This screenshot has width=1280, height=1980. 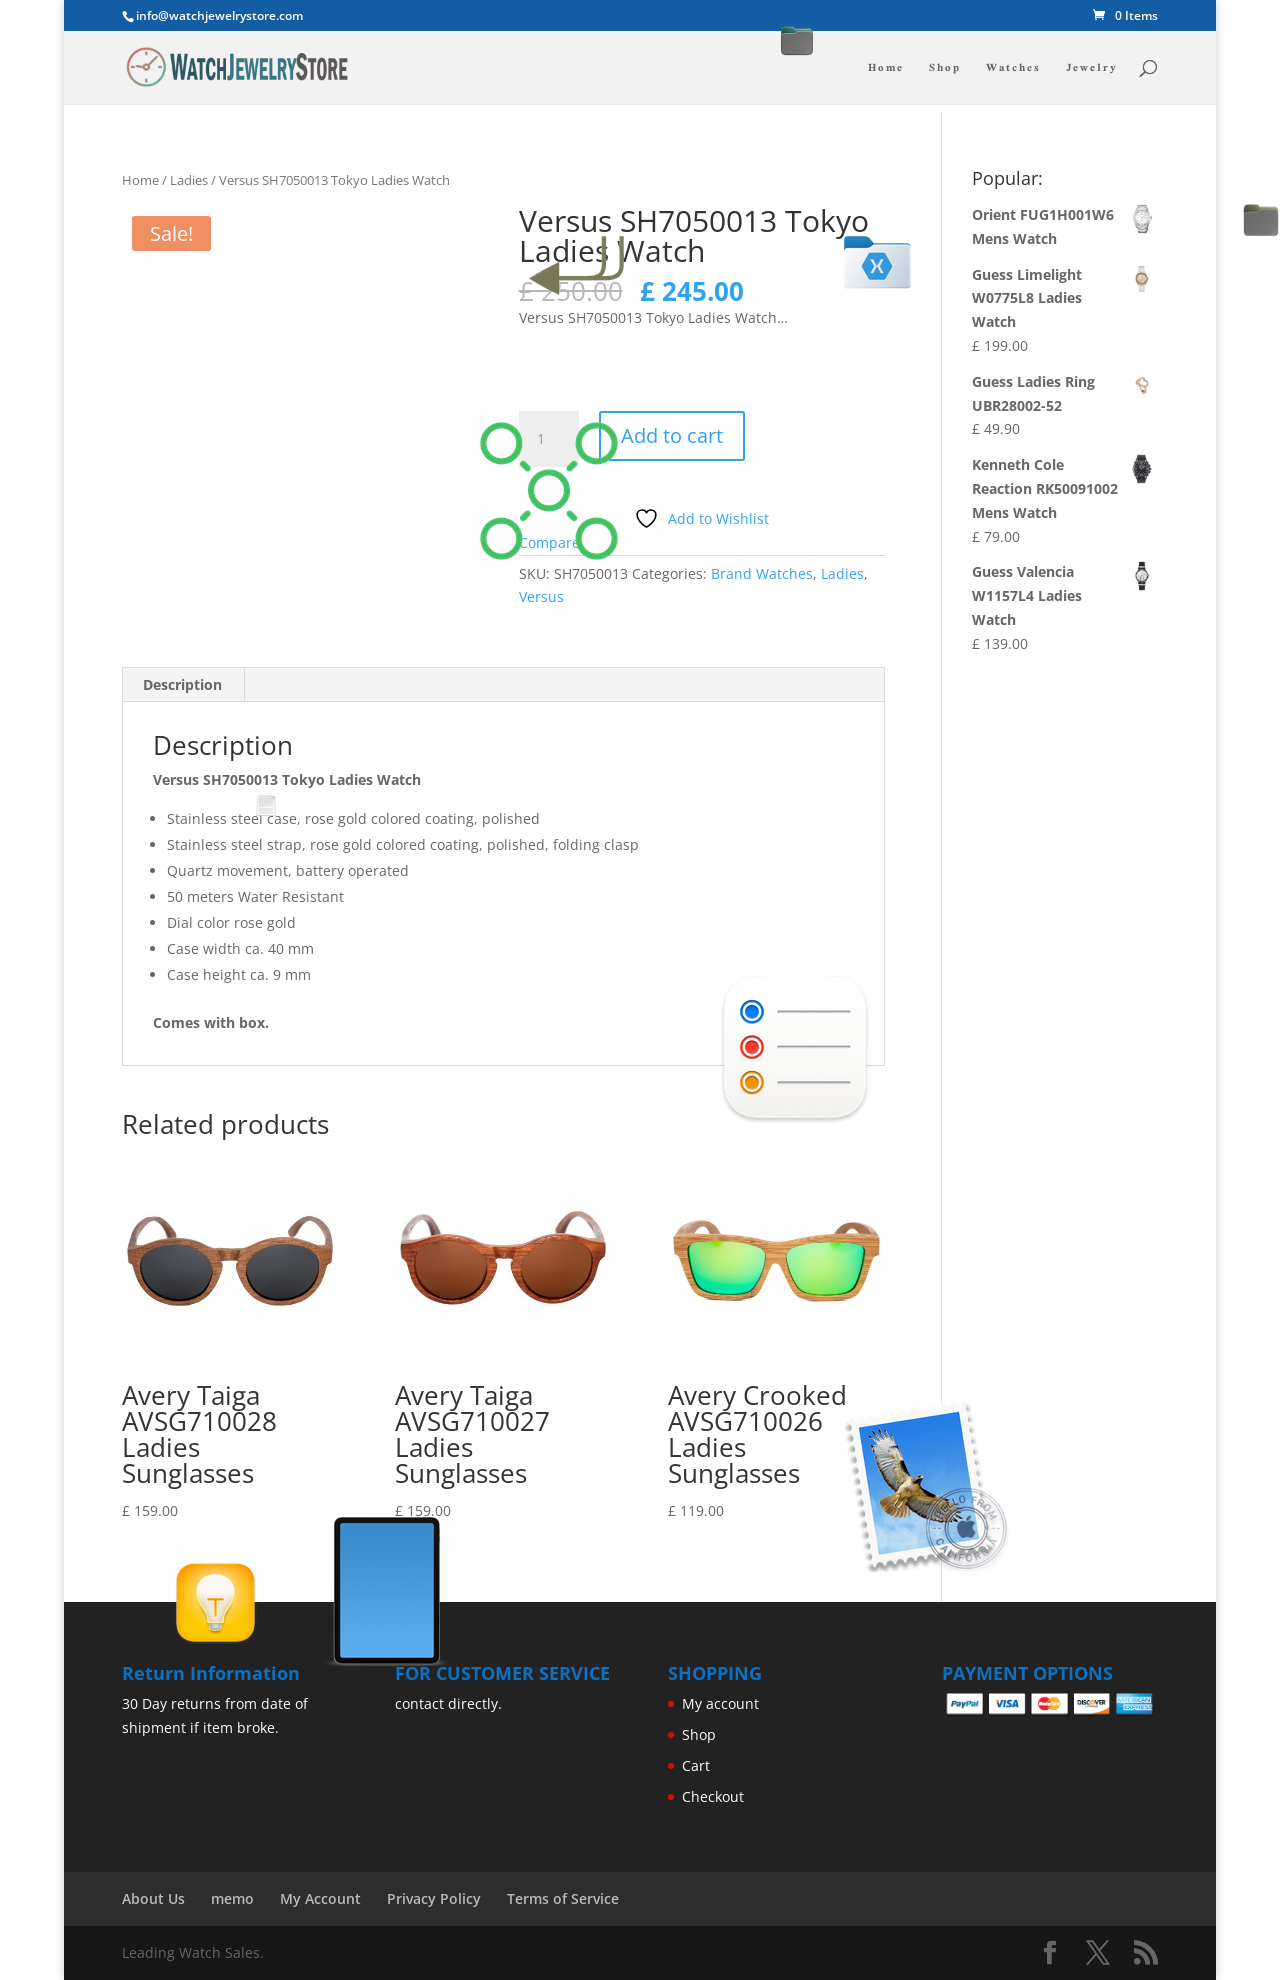 What do you see at coordinates (877, 264) in the screenshot?
I see `open Xamarin project files folder` at bounding box center [877, 264].